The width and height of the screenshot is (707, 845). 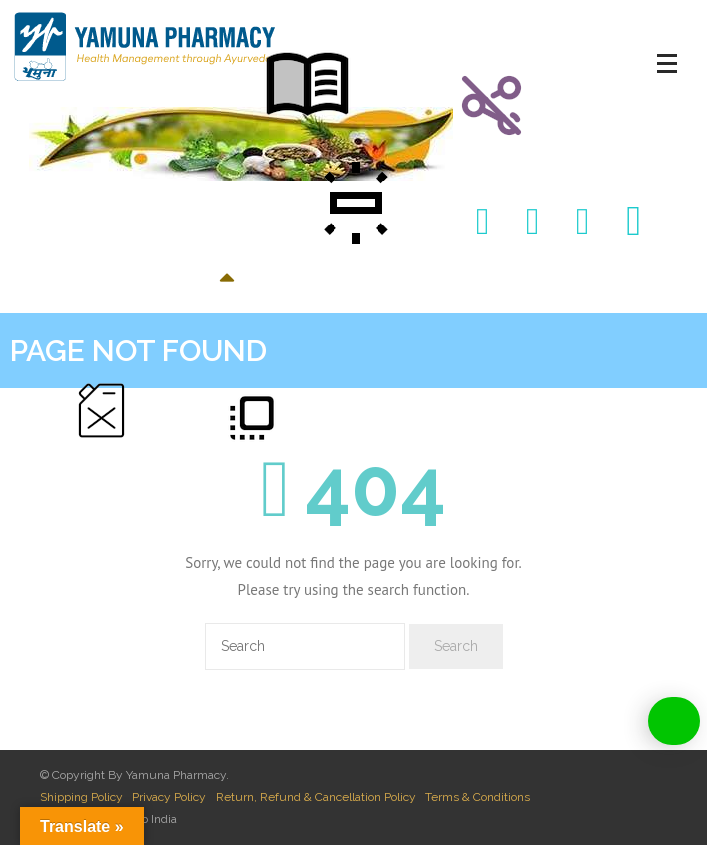 What do you see at coordinates (491, 105) in the screenshot?
I see `sharing is disabled or unavailable` at bounding box center [491, 105].